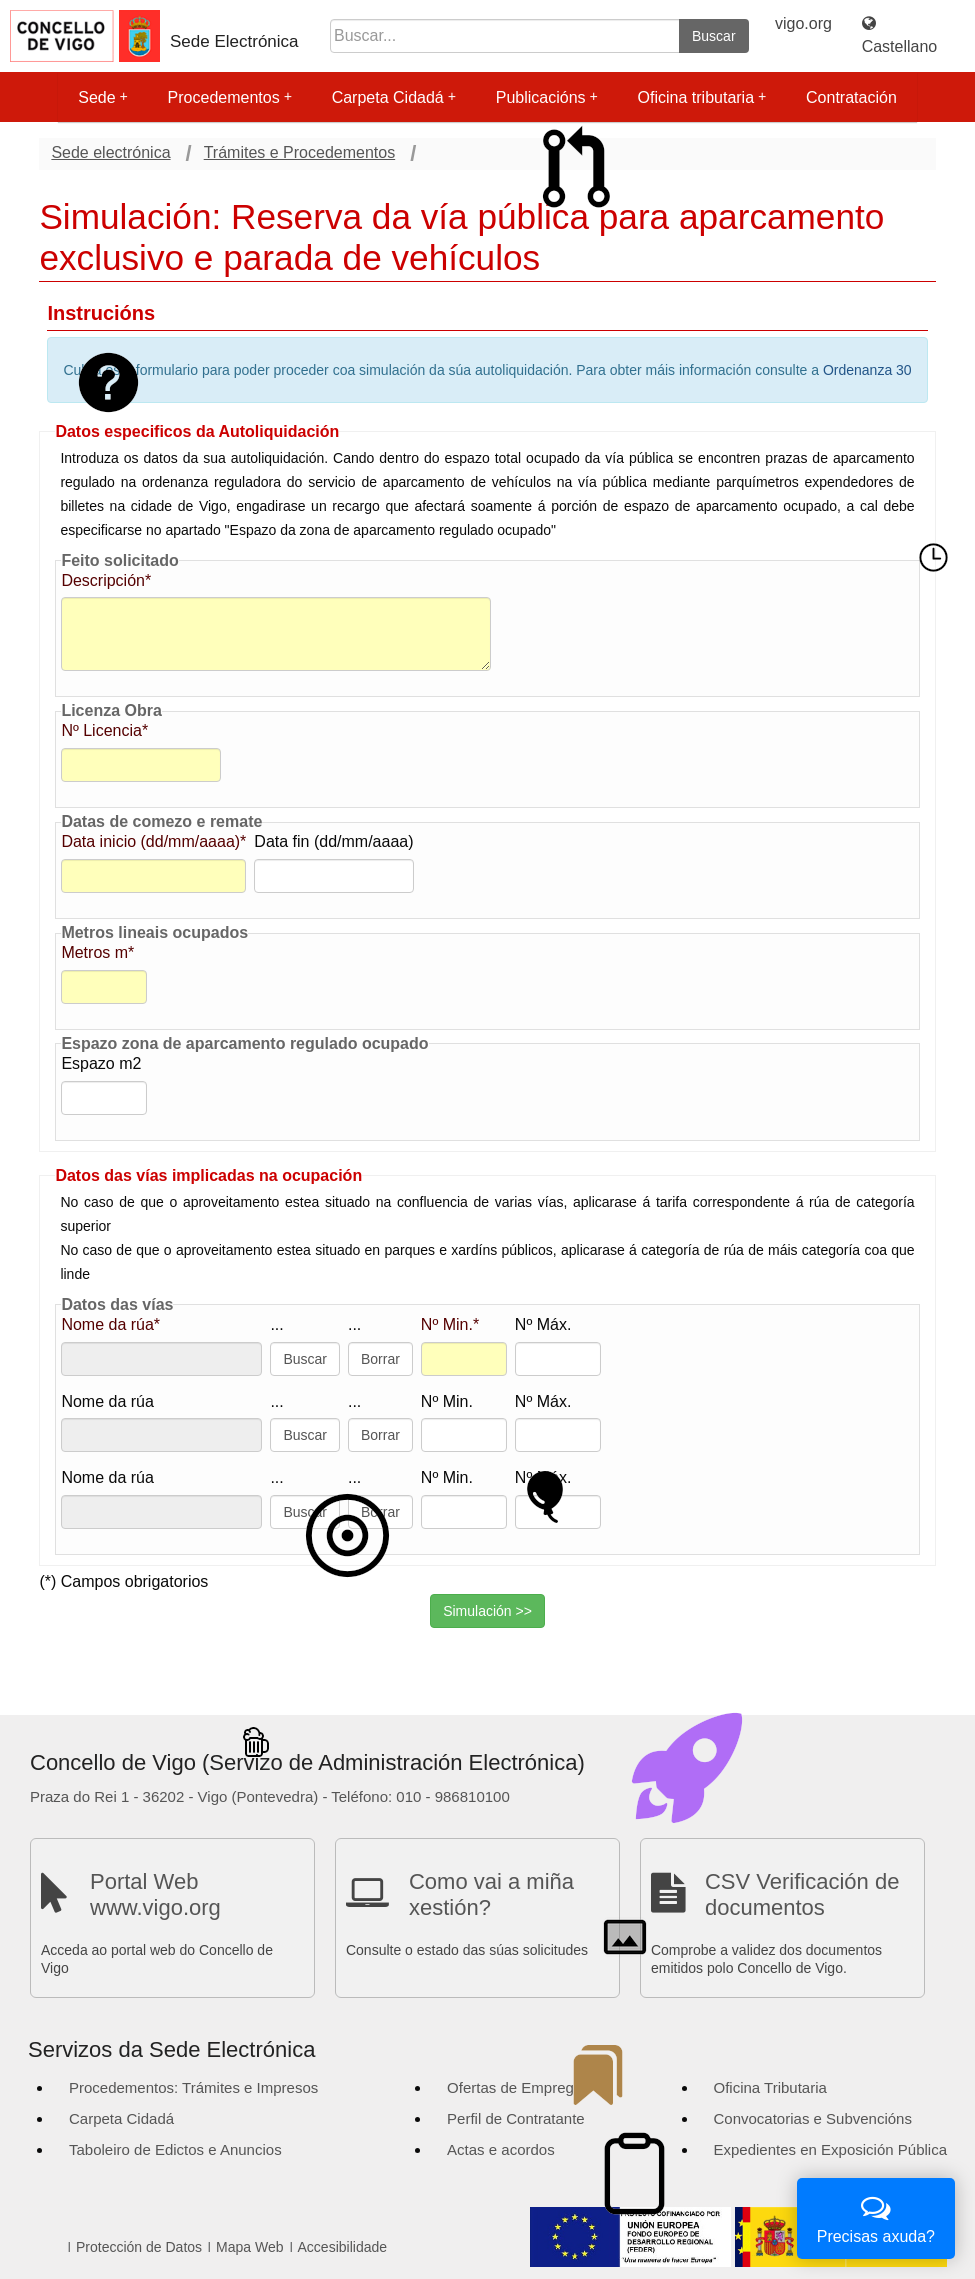 The height and width of the screenshot is (2279, 975). Describe the element at coordinates (687, 1768) in the screenshot. I see `launch or deploy an application` at that location.